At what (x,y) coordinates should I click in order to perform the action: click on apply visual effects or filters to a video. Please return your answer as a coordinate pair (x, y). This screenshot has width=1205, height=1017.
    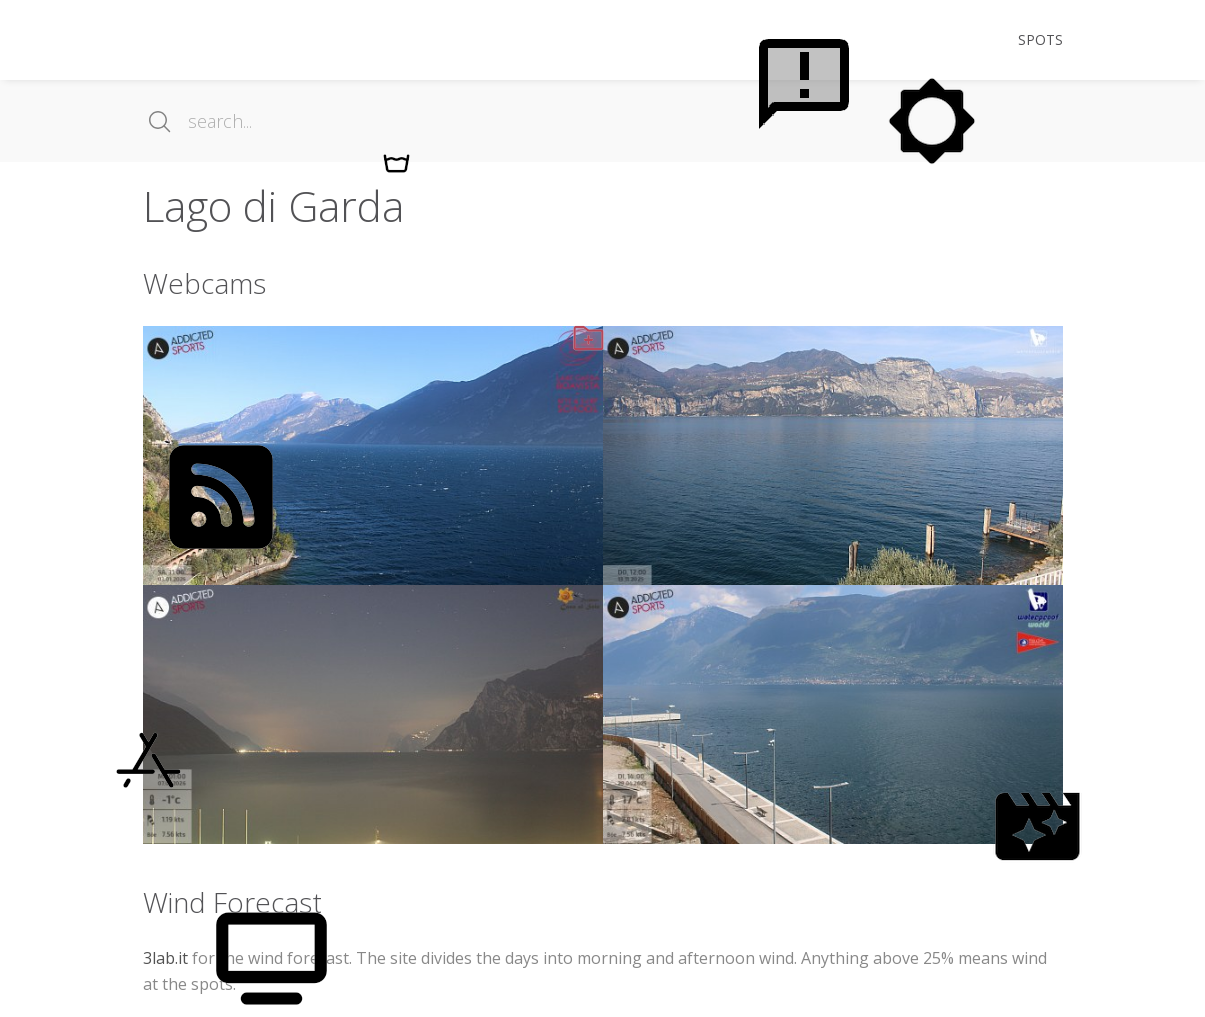
    Looking at the image, I should click on (1037, 826).